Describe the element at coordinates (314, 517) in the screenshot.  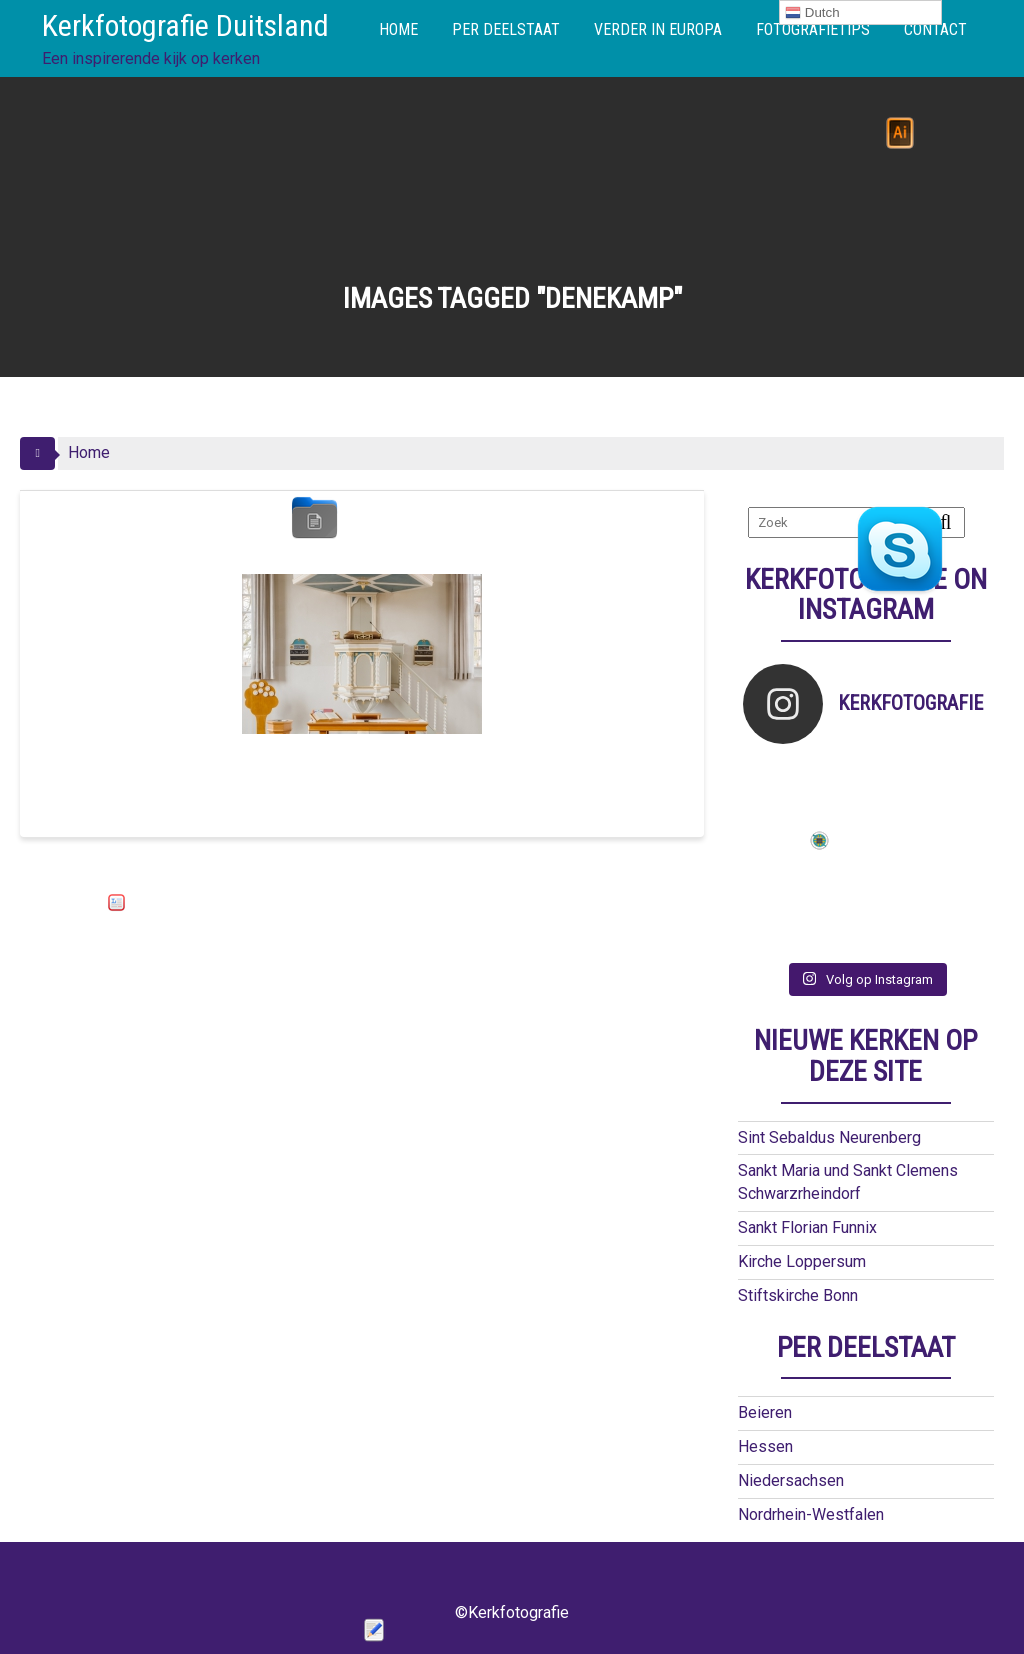
I see `open your documents folder` at that location.